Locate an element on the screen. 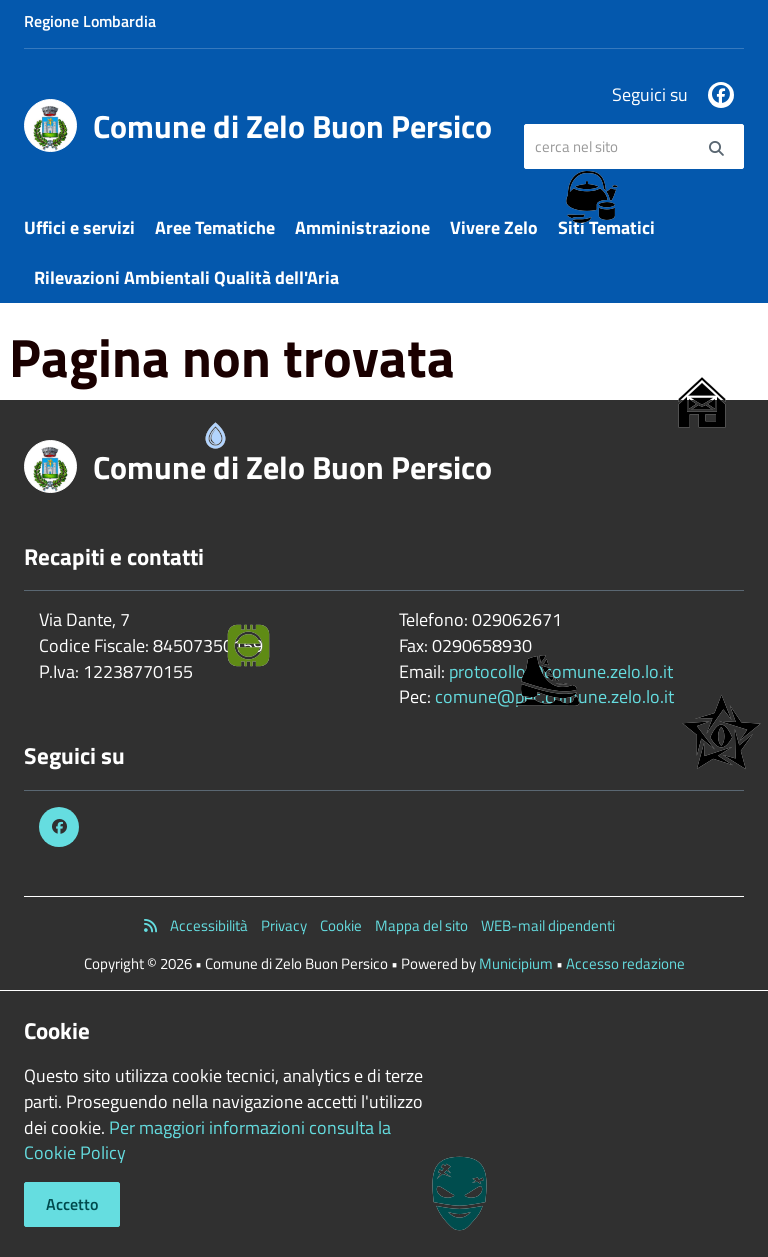 The height and width of the screenshot is (1257, 768). indicates a topaz gem or jewel resource in-game is located at coordinates (215, 435).